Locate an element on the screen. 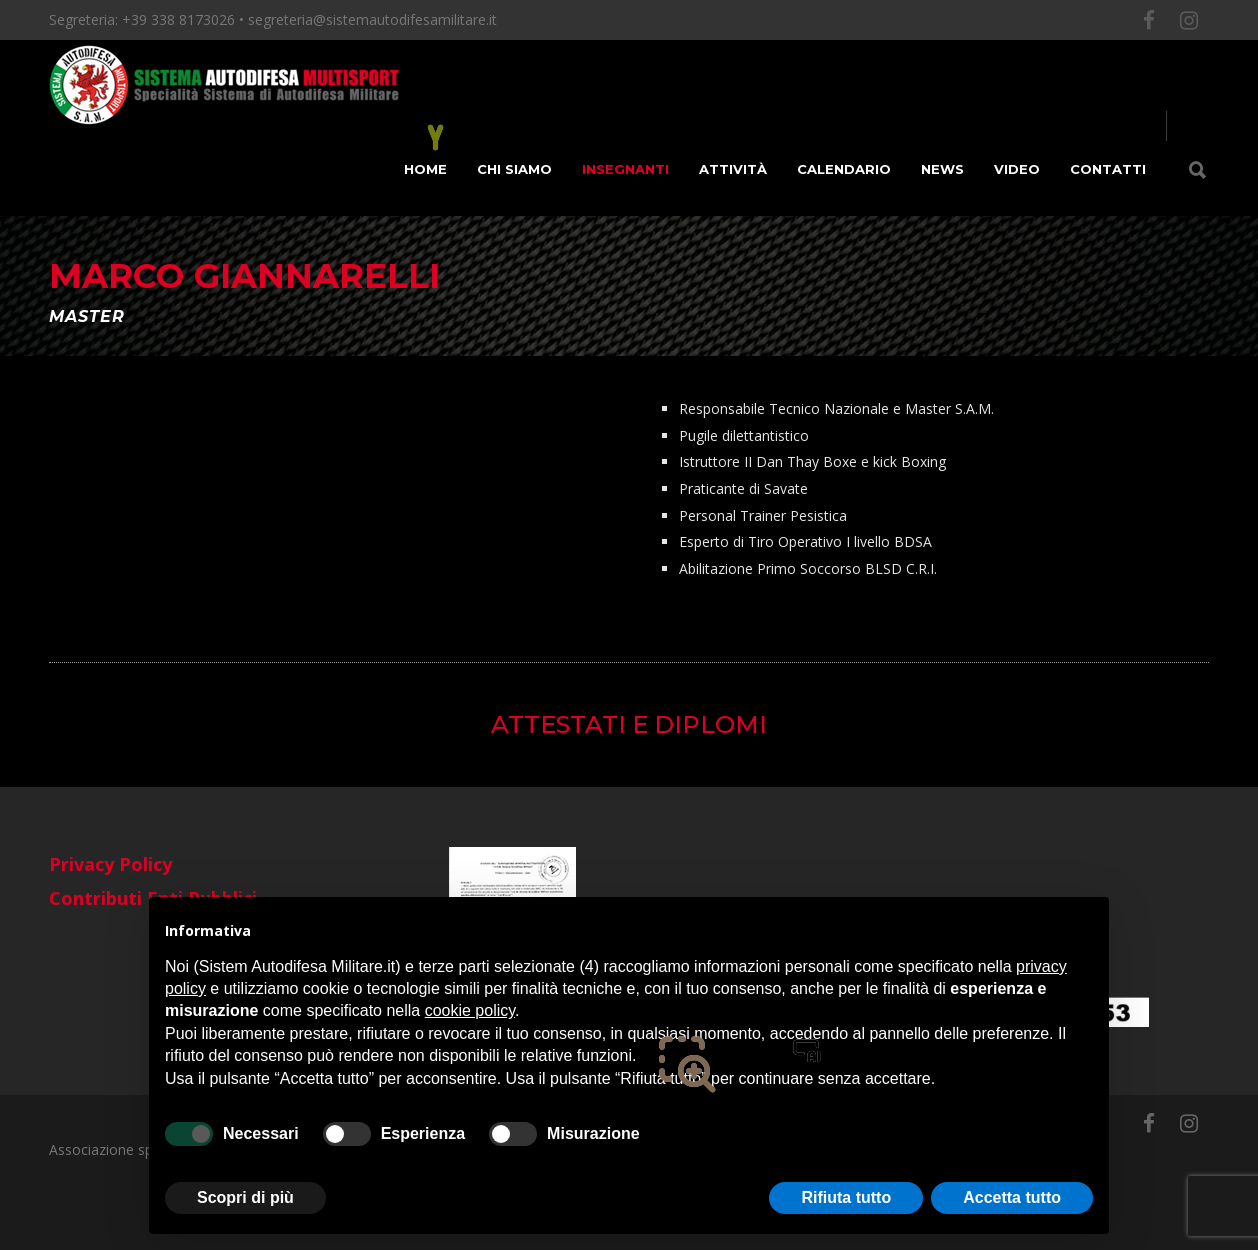 The width and height of the screenshot is (1258, 1250). zoom in on a selected area is located at coordinates (686, 1063).